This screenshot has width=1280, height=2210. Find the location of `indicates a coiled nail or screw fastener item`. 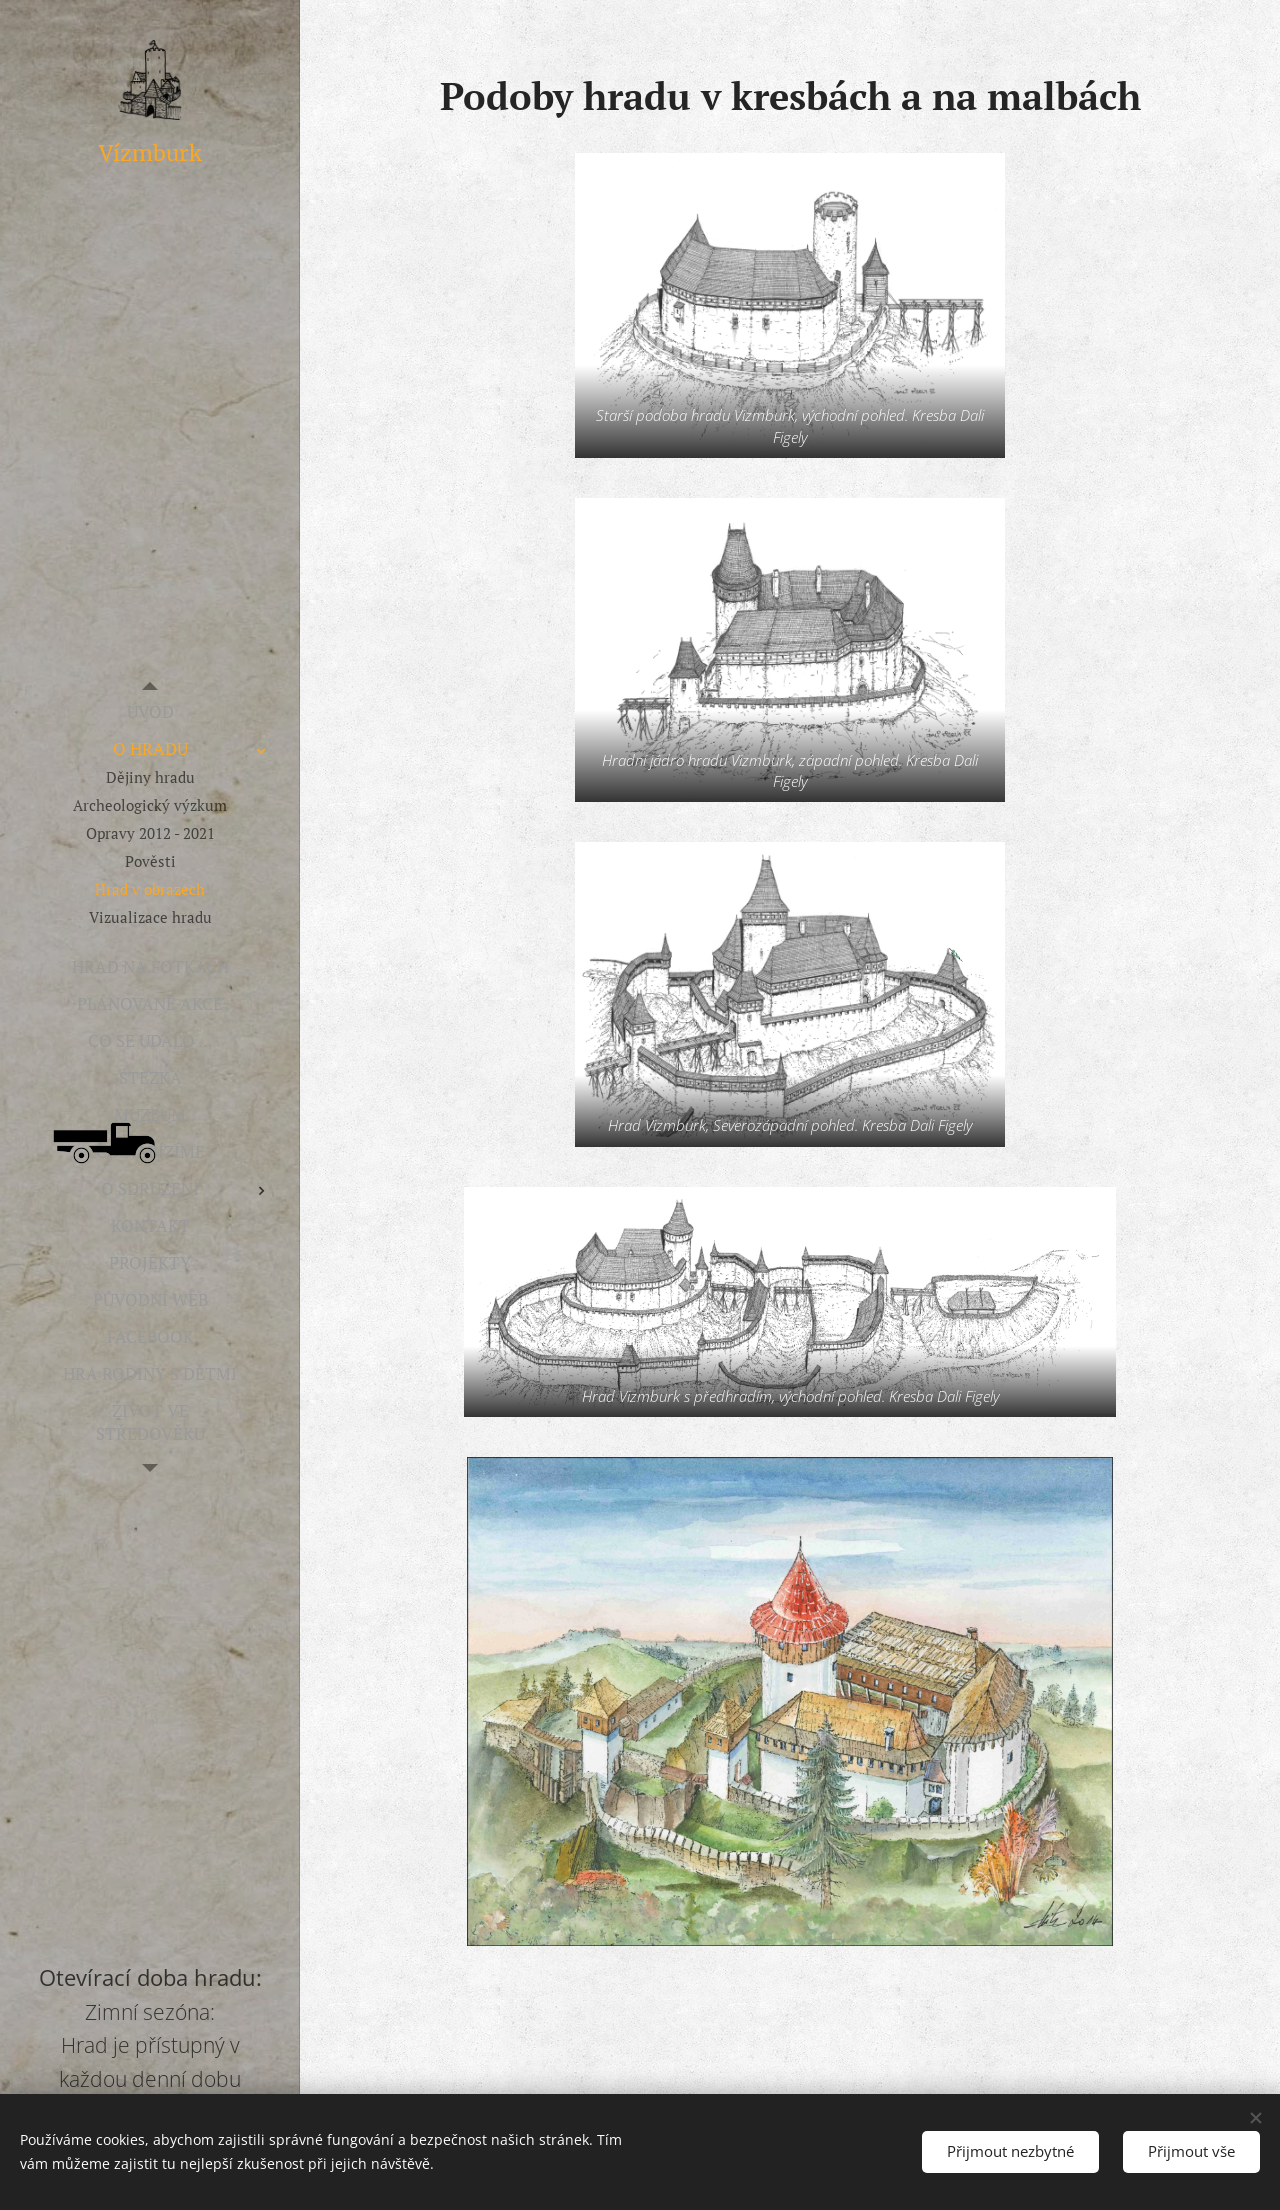

indicates a coiled nail or screw fastener item is located at coordinates (956, 955).